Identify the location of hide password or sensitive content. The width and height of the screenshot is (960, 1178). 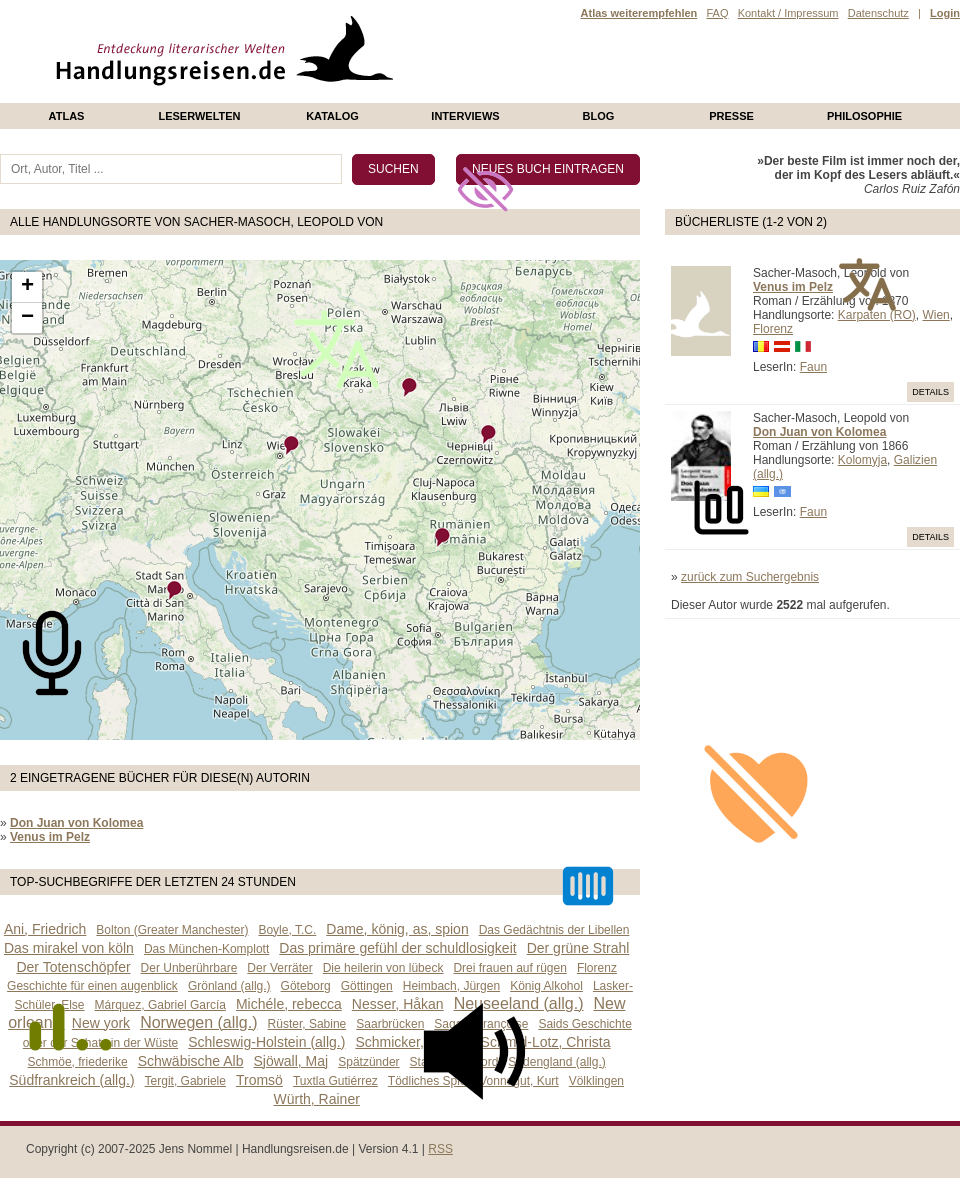
(485, 189).